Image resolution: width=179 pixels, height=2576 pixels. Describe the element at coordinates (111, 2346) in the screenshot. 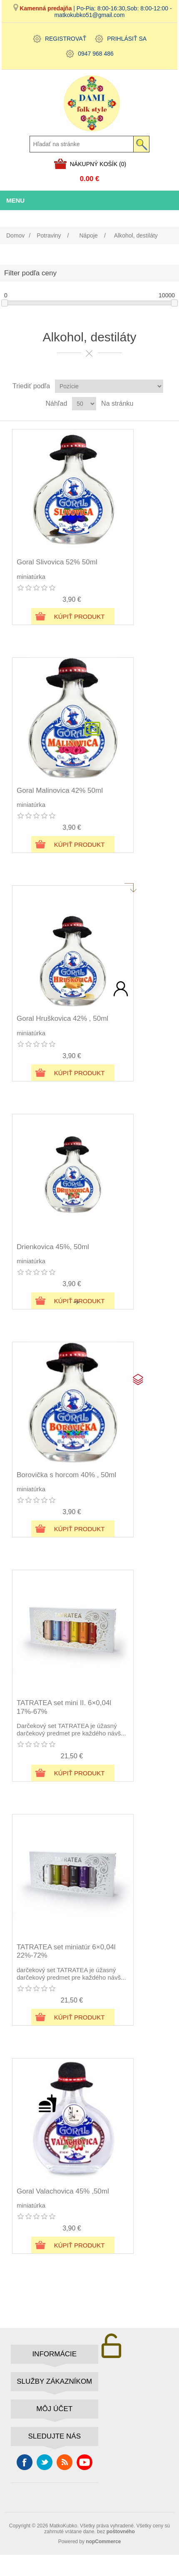

I see `unlock or unsecure an item` at that location.